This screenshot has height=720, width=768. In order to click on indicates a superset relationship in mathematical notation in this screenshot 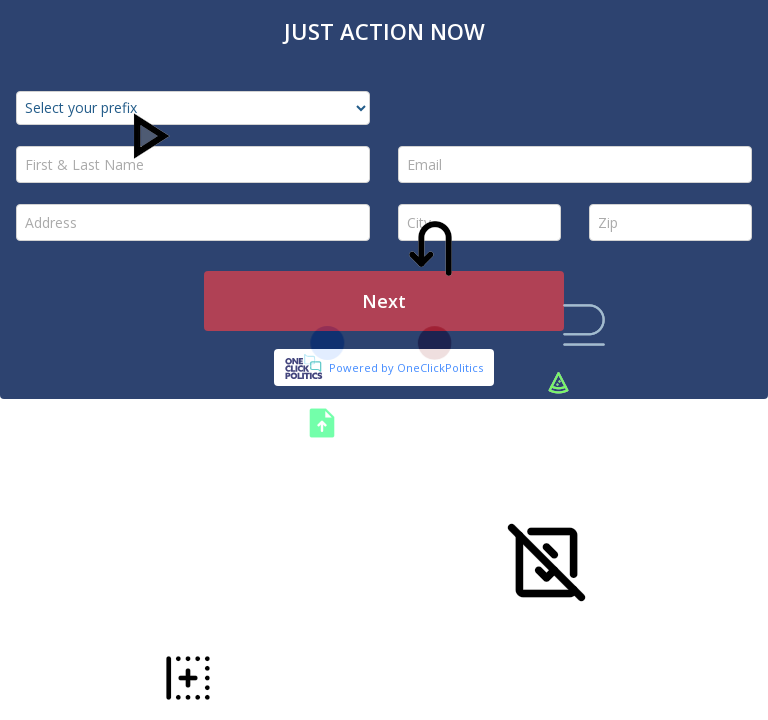, I will do `click(583, 326)`.